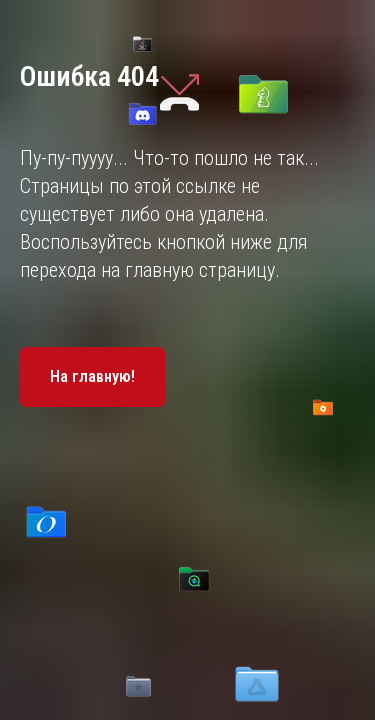  I want to click on open folder containing java project files, so click(142, 44).